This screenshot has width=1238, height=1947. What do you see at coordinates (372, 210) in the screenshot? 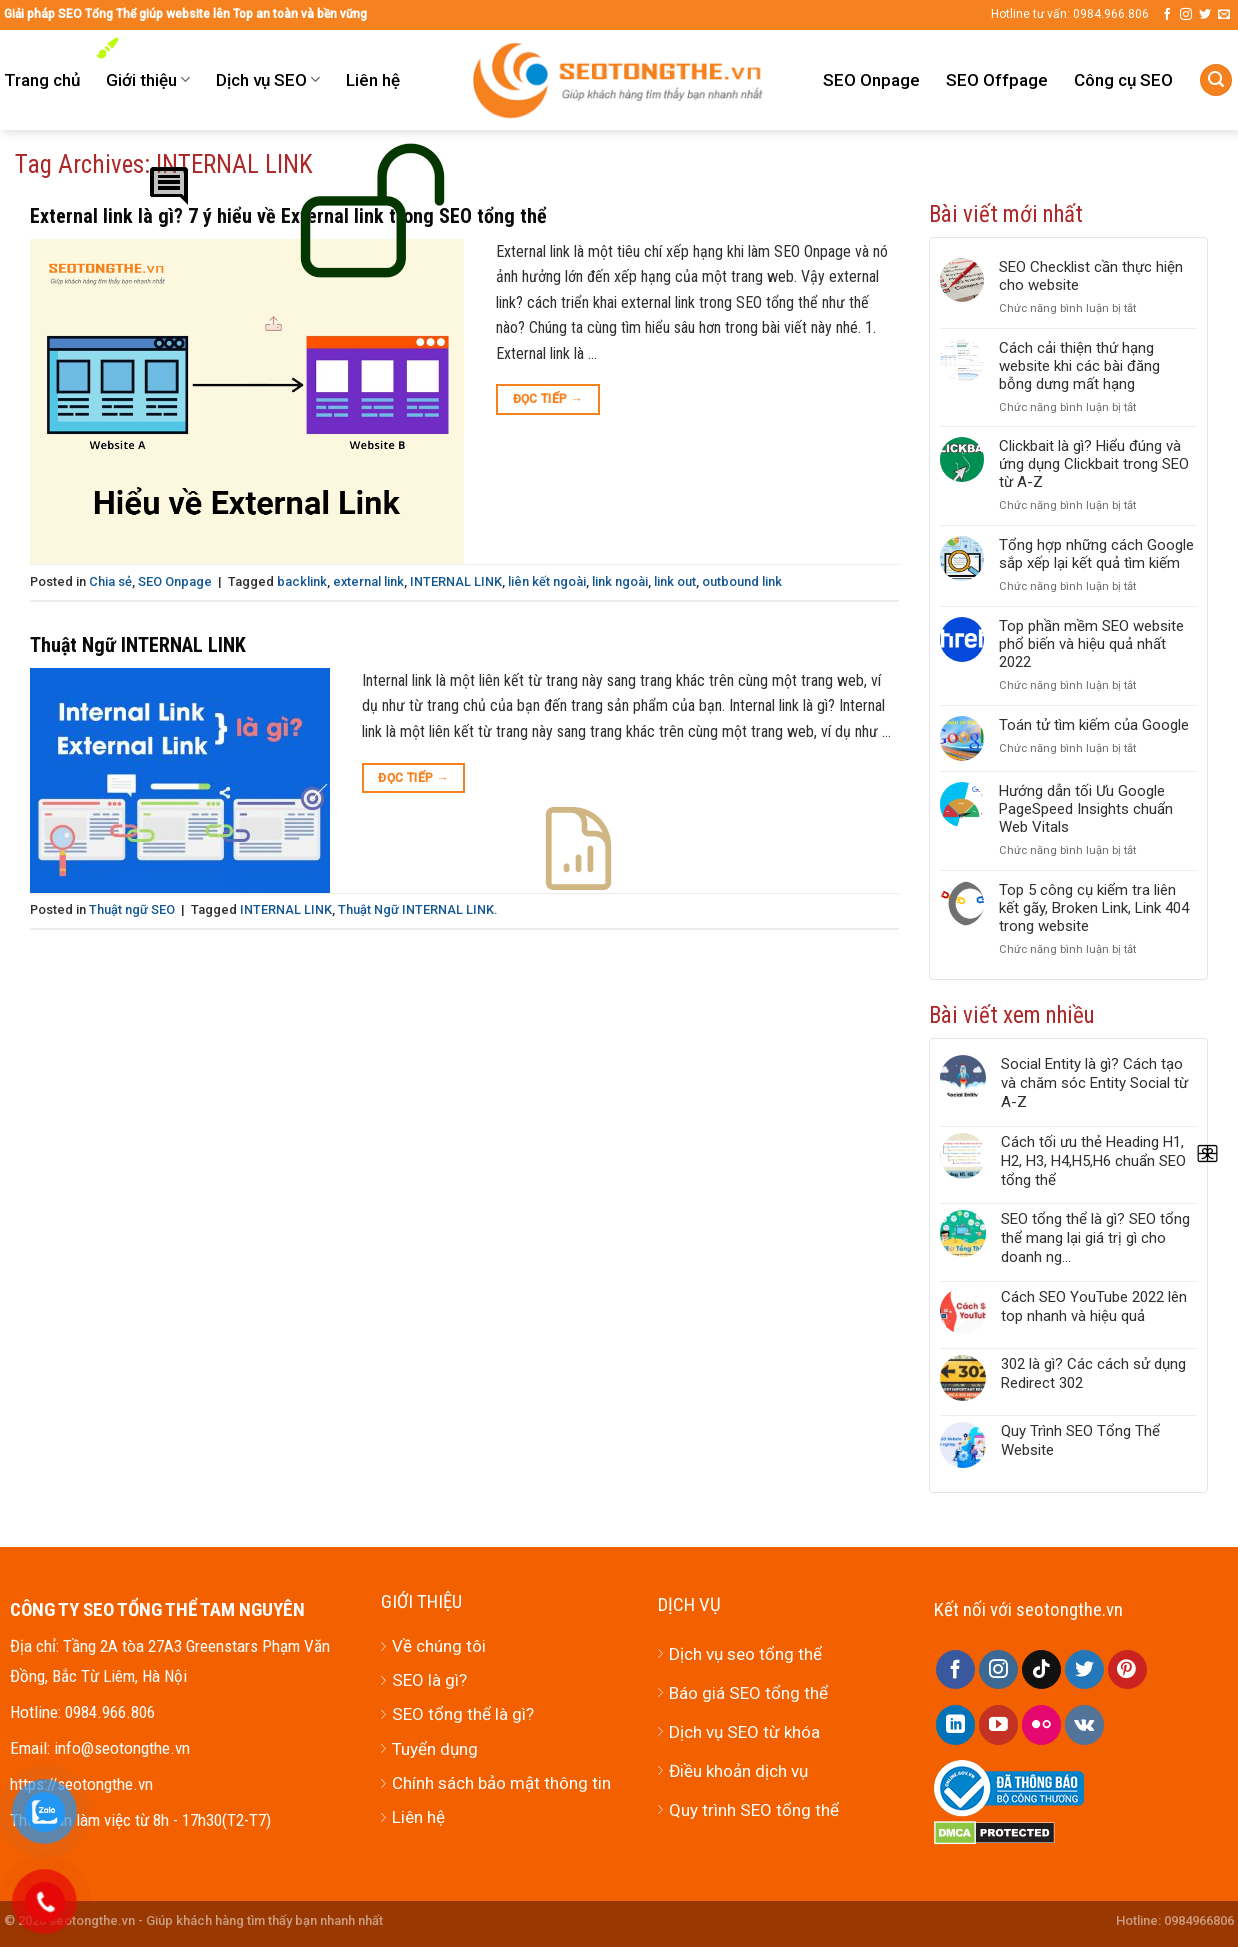
I see `unlocked or unsecured state` at bounding box center [372, 210].